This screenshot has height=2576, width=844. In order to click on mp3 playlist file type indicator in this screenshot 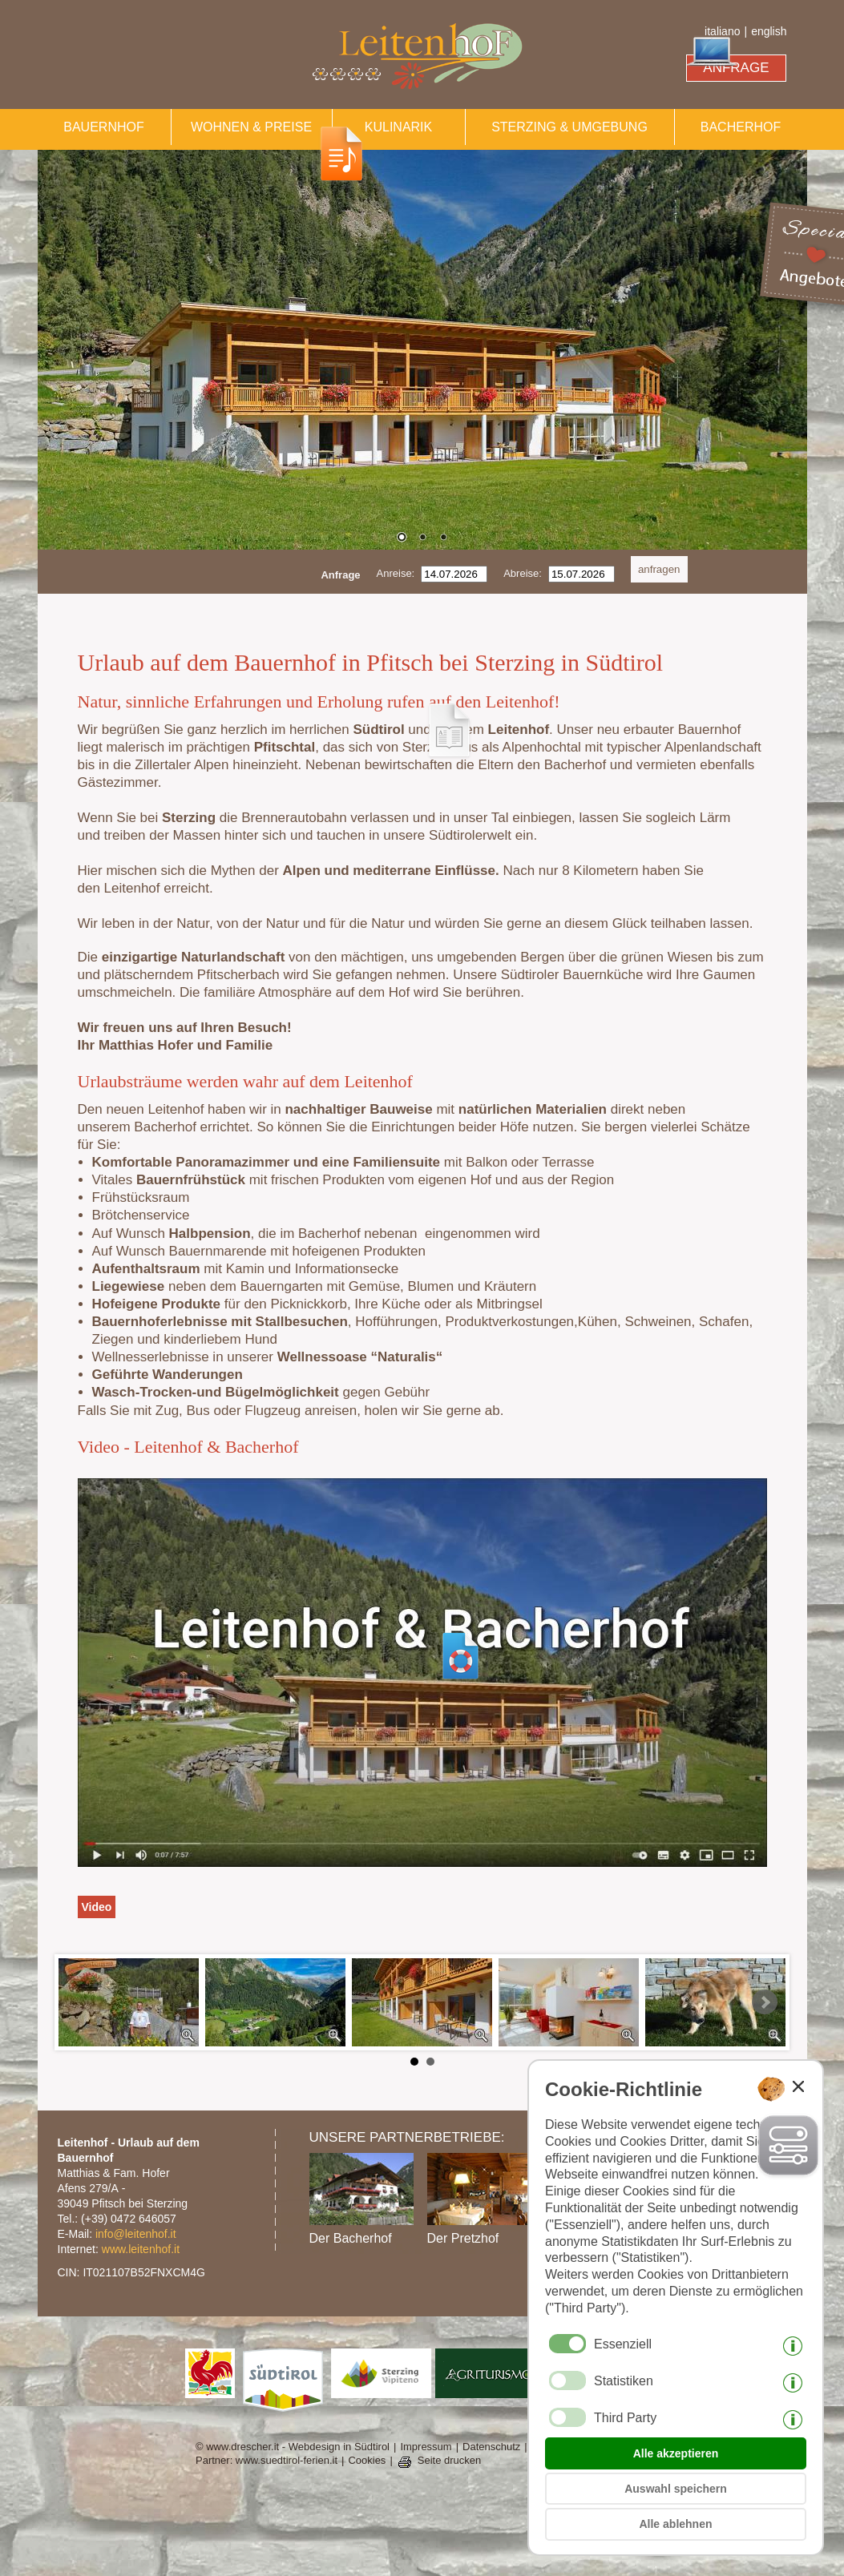, I will do `click(341, 155)`.